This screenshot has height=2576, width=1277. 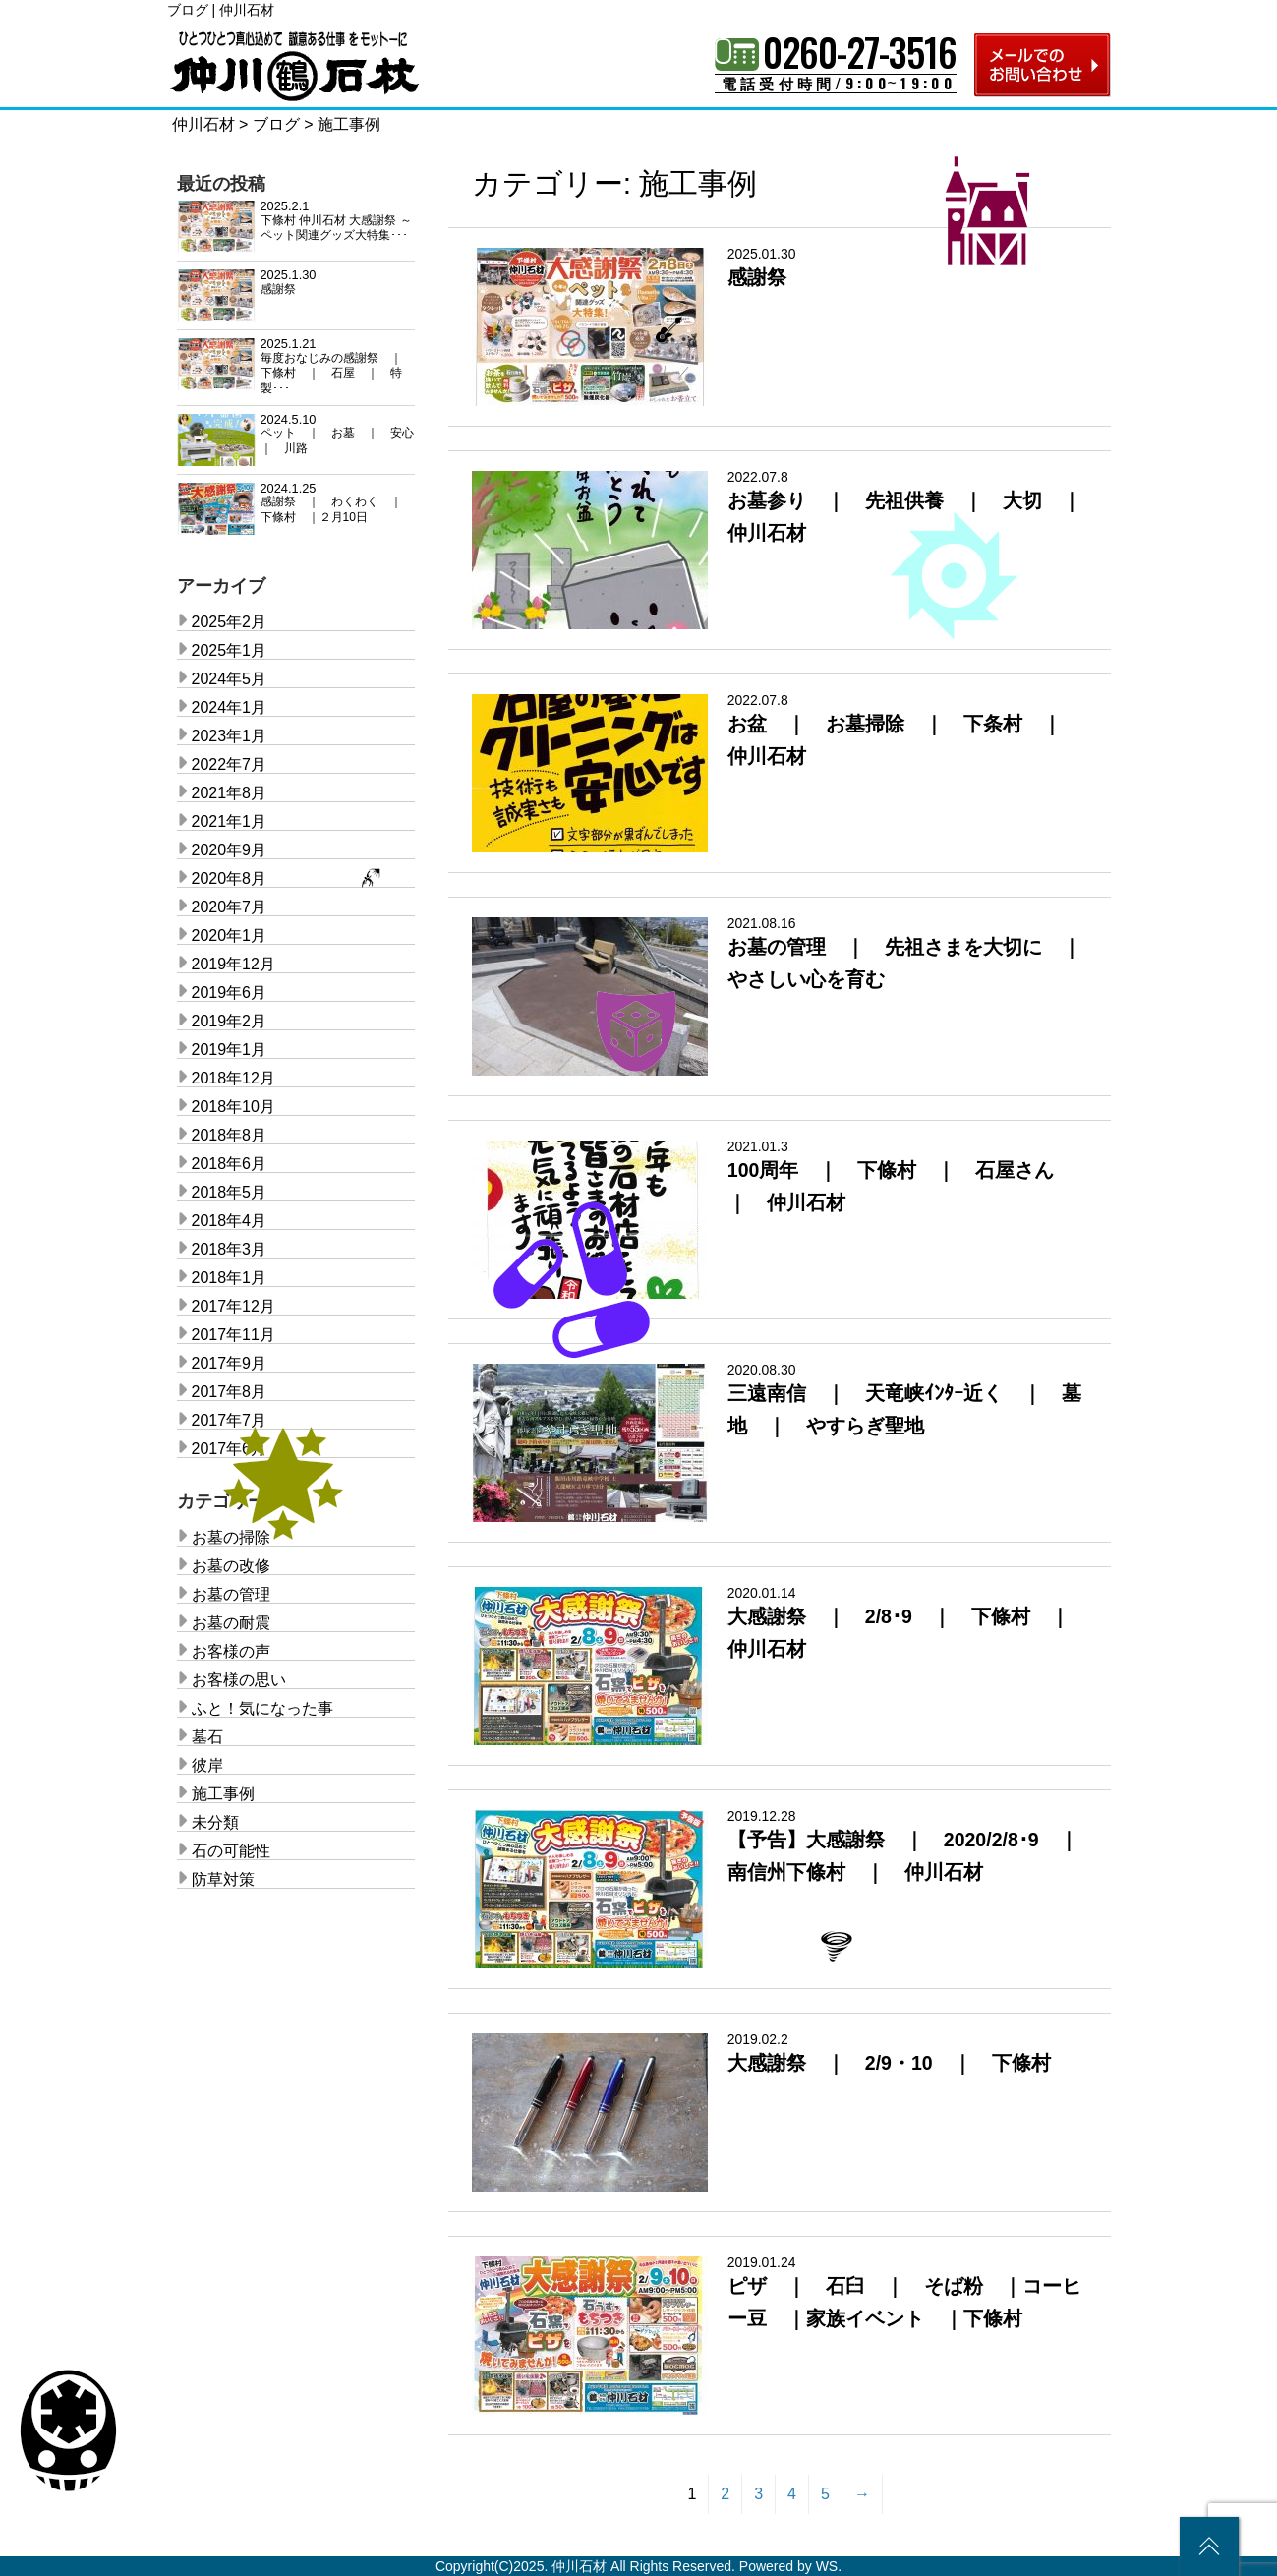 What do you see at coordinates (987, 210) in the screenshot?
I see `access the village or town area` at bounding box center [987, 210].